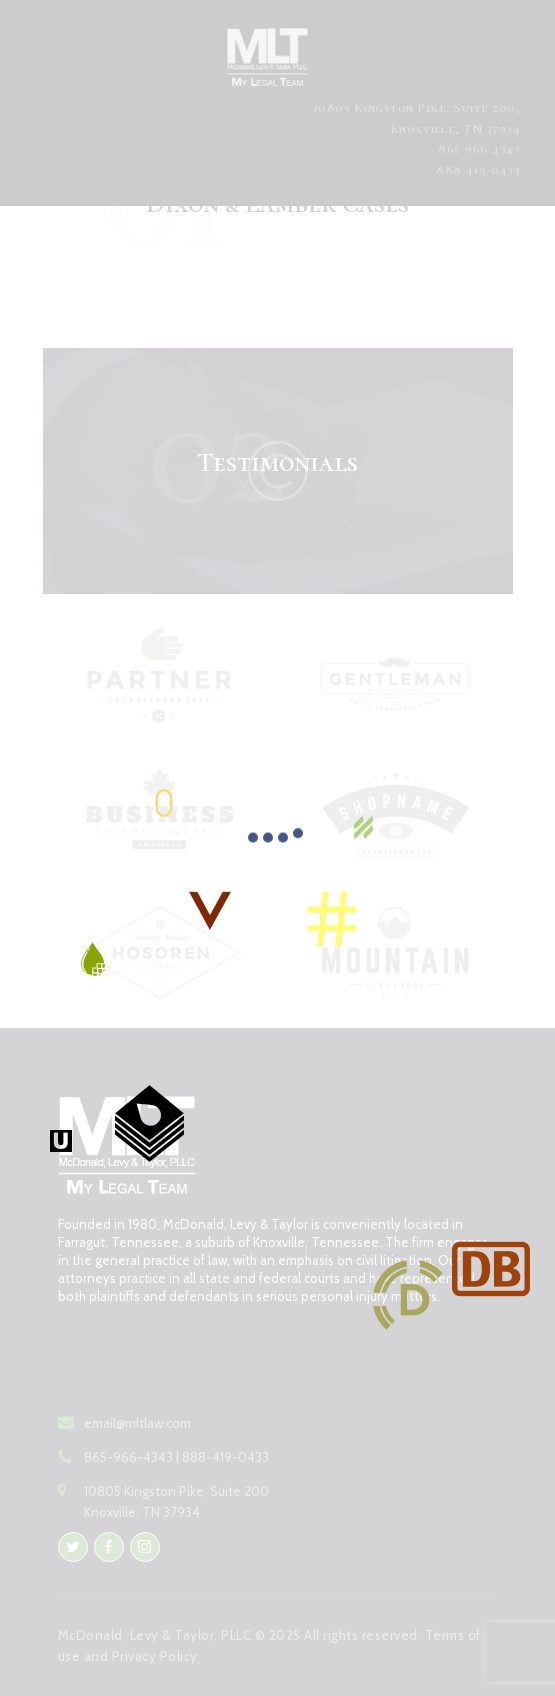 This screenshot has height=1696, width=555. I want to click on Apache NiFi application logo, so click(93, 959).